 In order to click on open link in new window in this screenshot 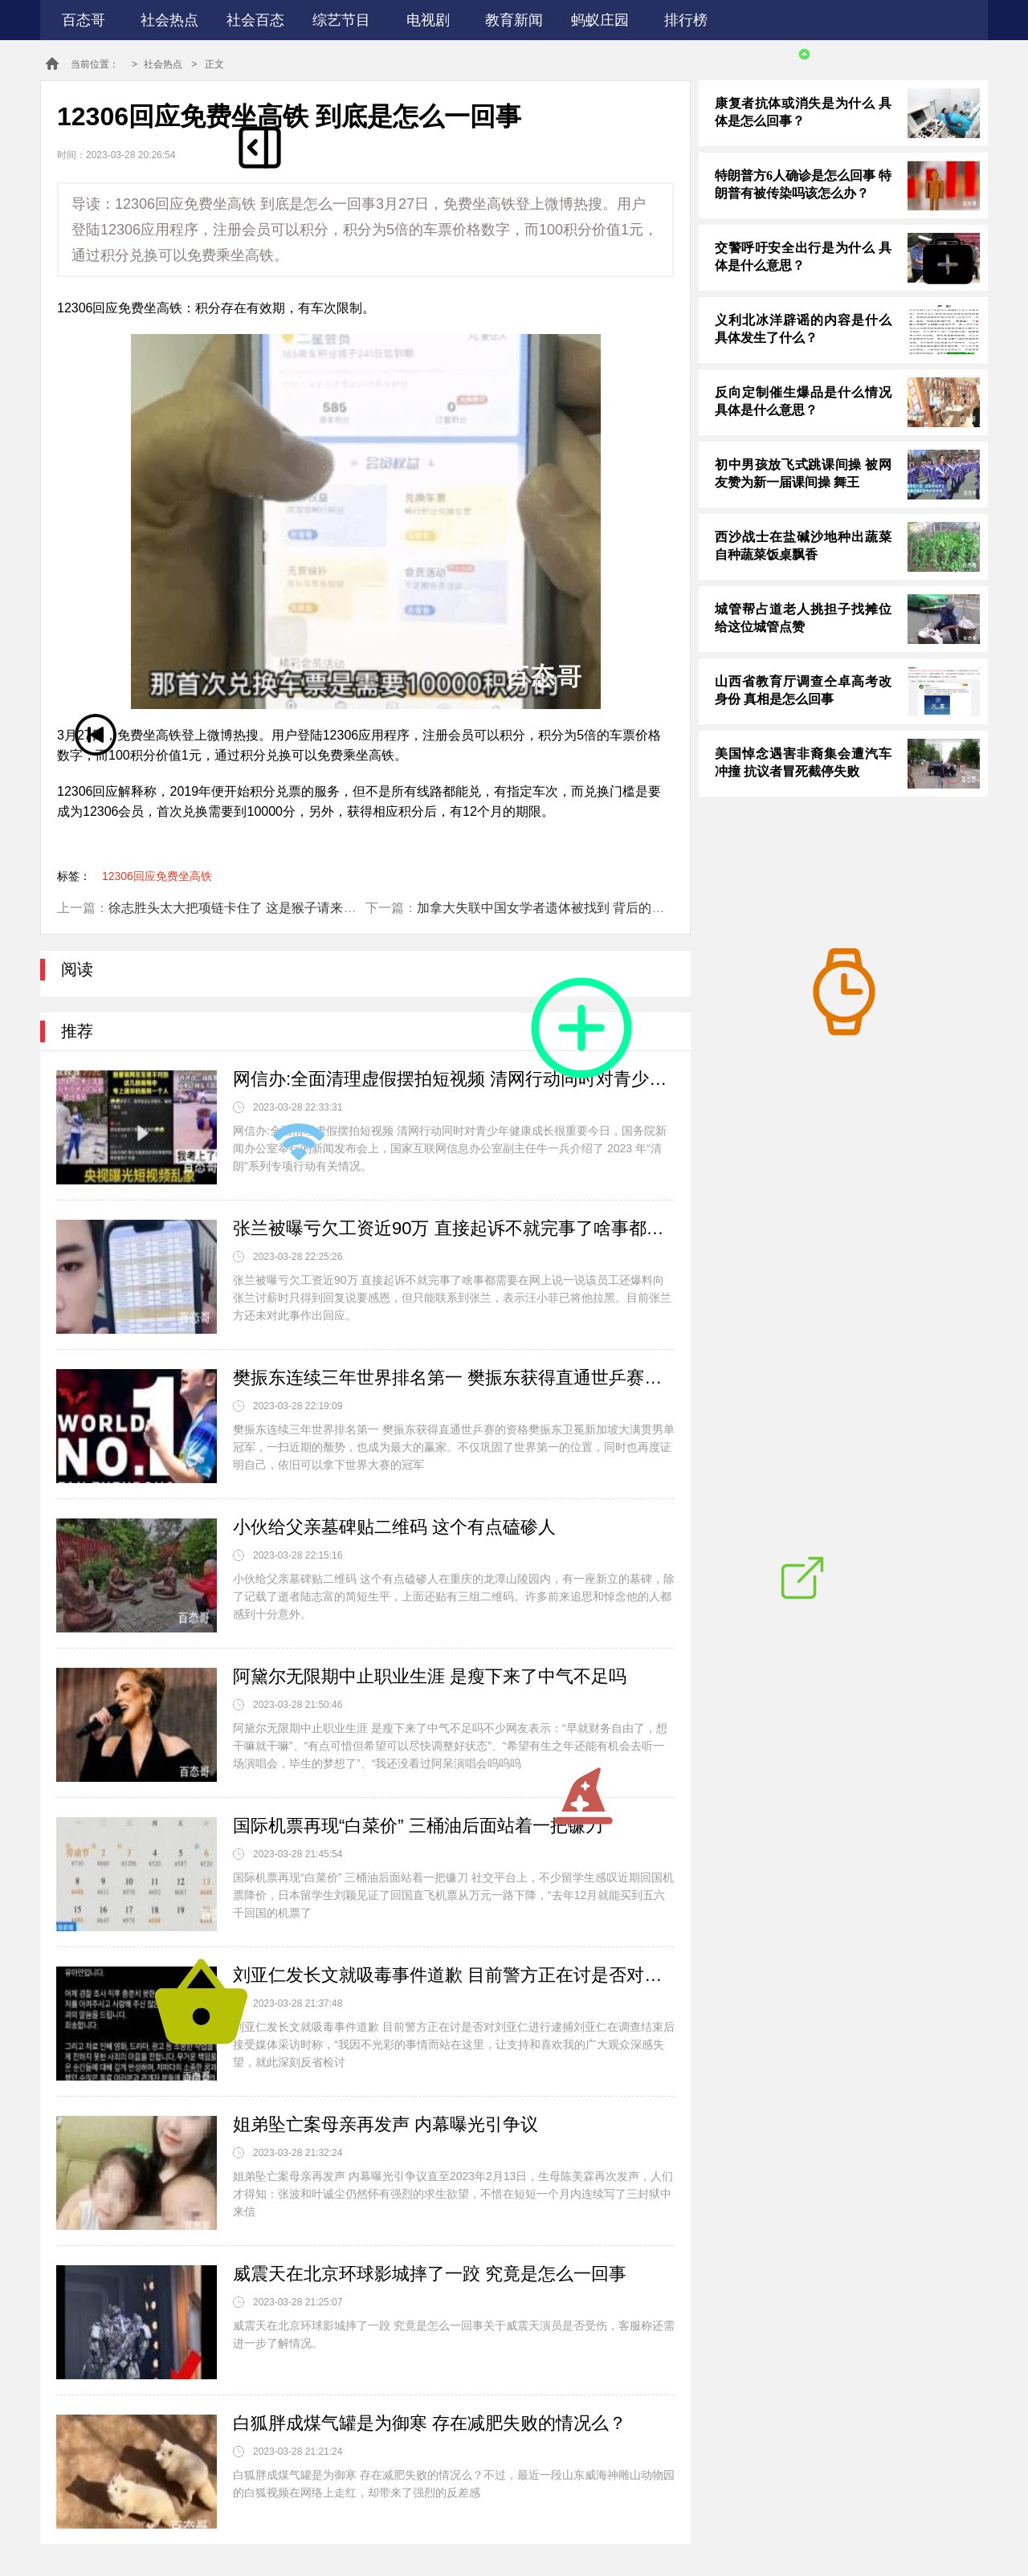, I will do `click(802, 1578)`.